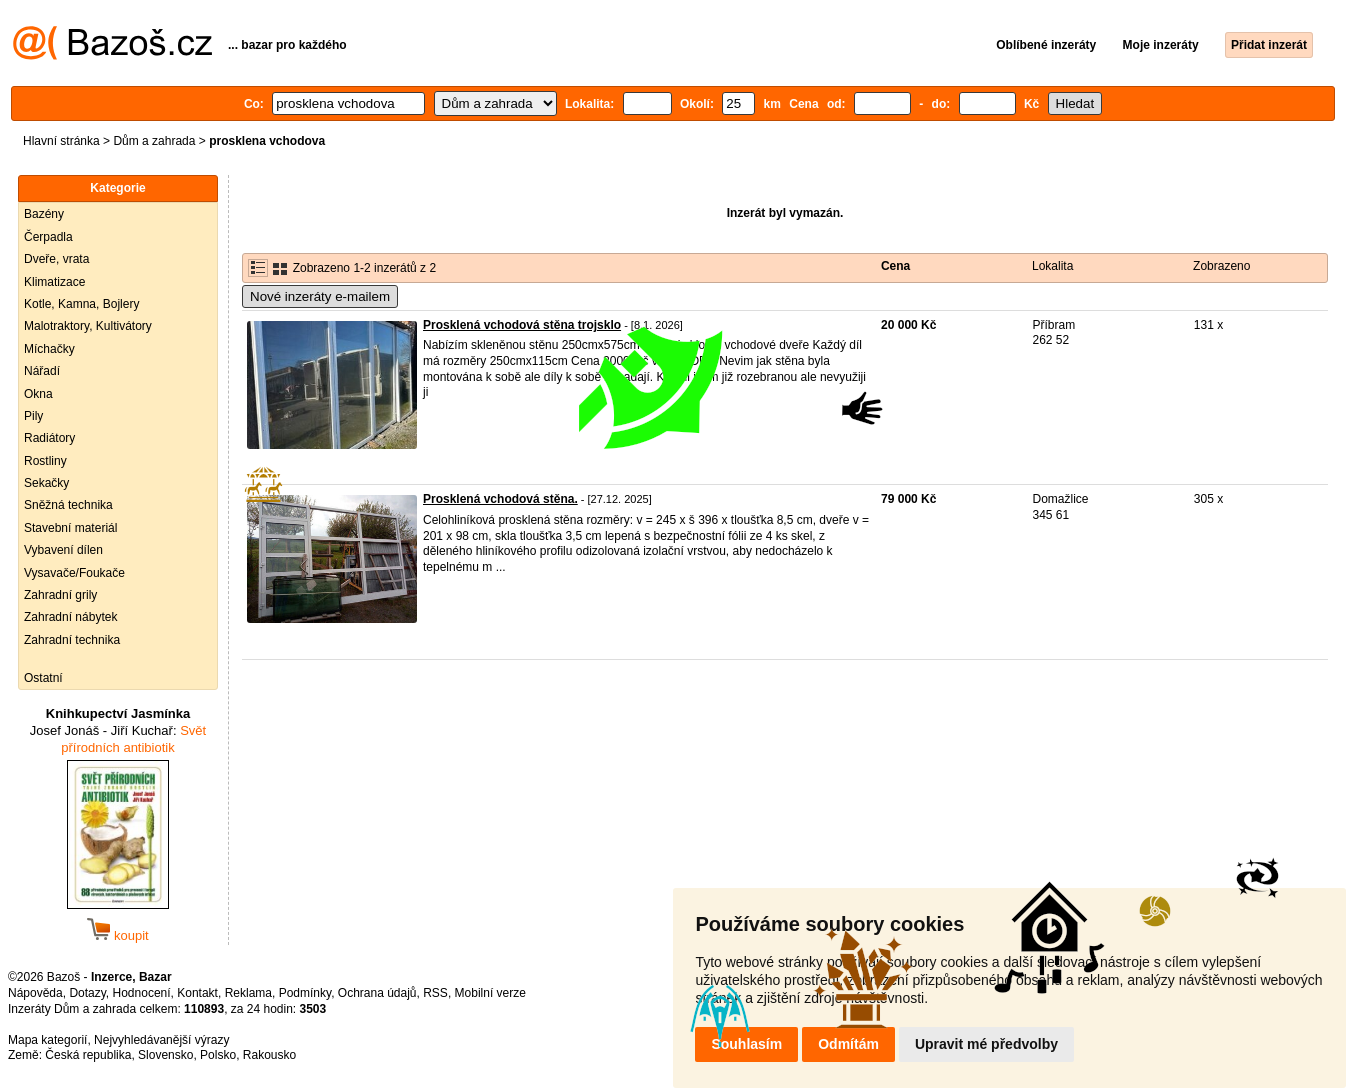 This screenshot has height=1088, width=1346. I want to click on activate special ability or power-up, so click(1257, 877).